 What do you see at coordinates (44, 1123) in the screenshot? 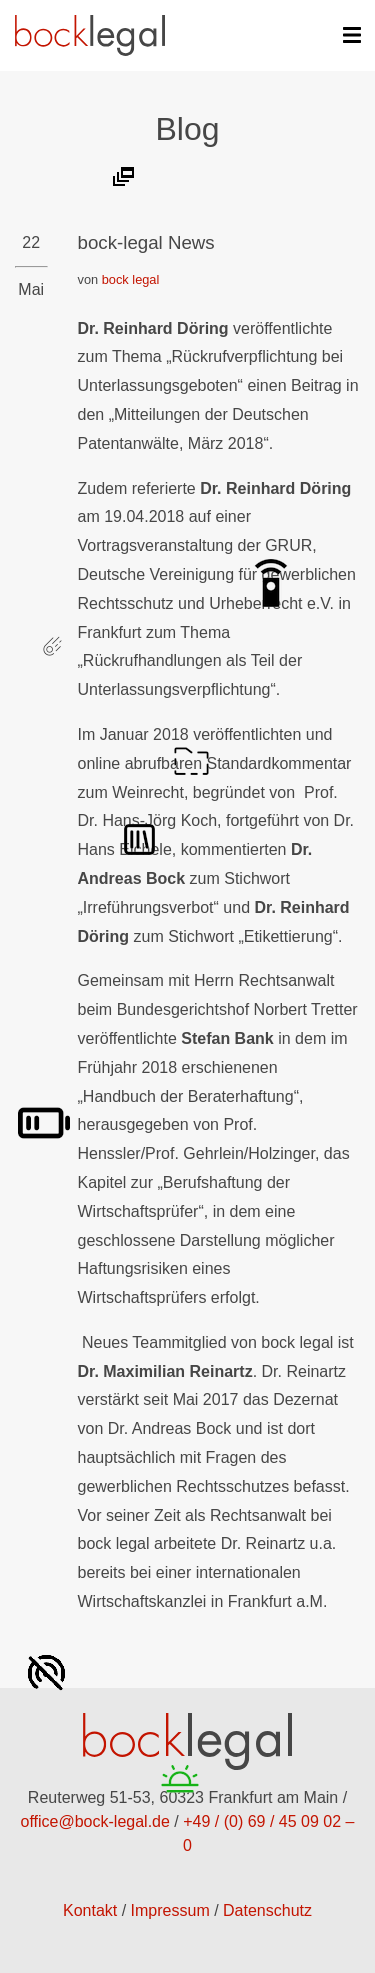
I see `indicates medium battery level` at bounding box center [44, 1123].